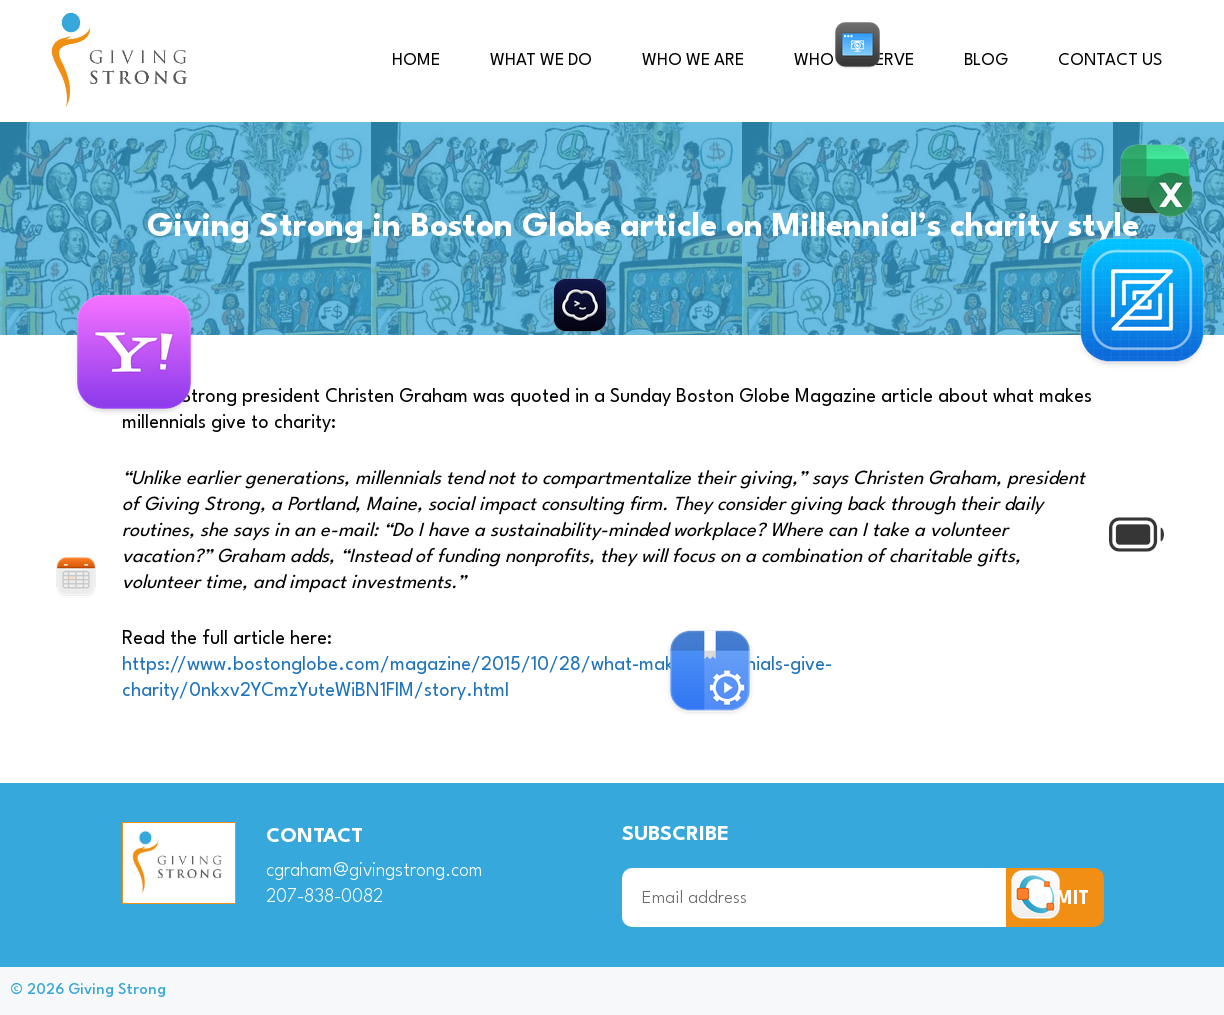 This screenshot has width=1224, height=1015. I want to click on manage software sources and repositories, so click(710, 672).